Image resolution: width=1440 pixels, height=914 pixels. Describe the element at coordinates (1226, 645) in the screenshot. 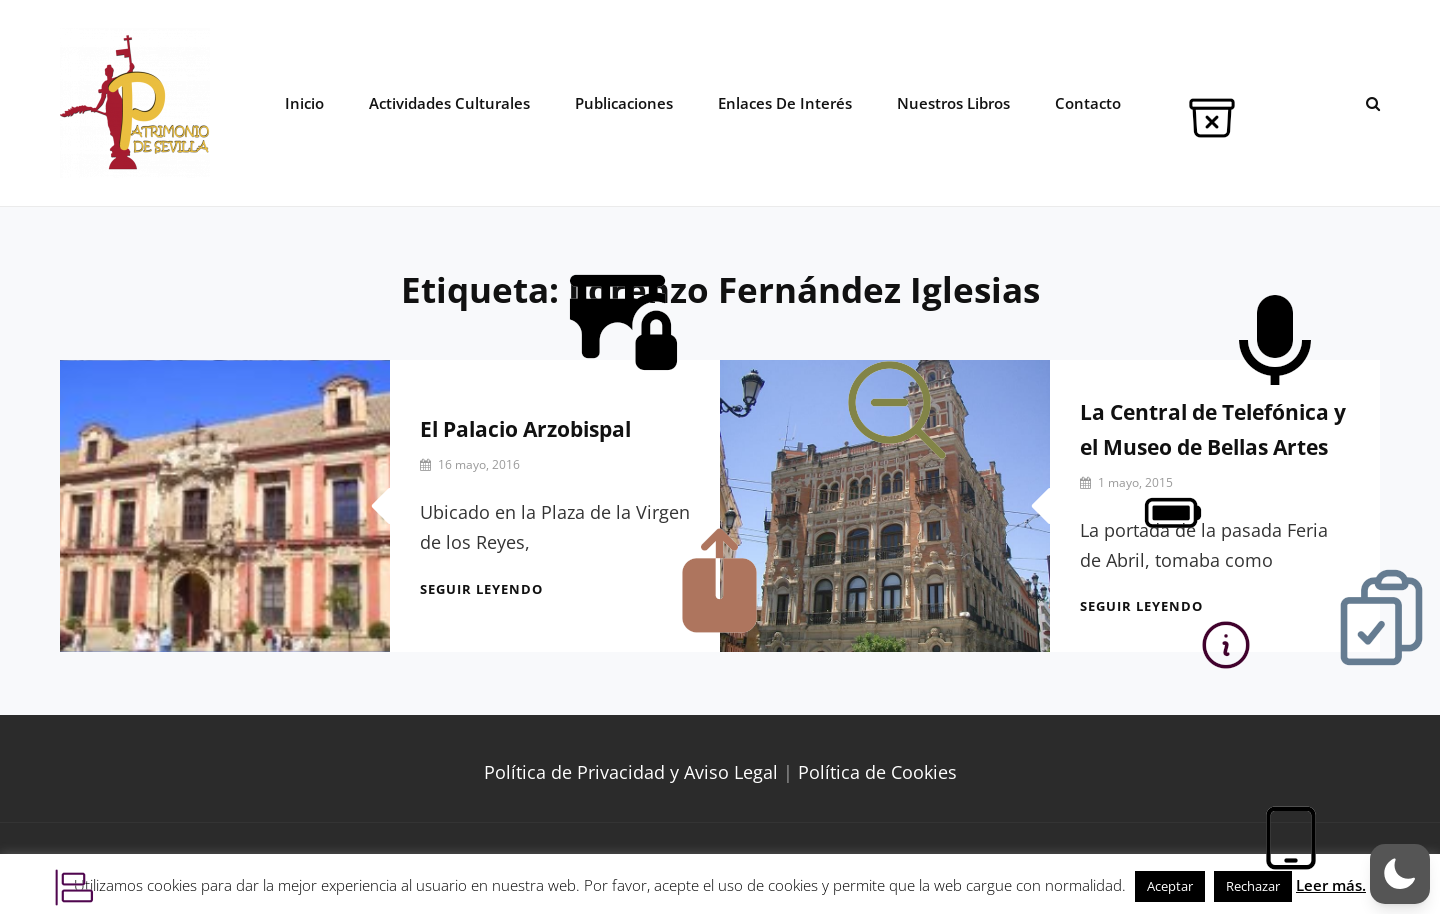

I see `view more information or details` at that location.